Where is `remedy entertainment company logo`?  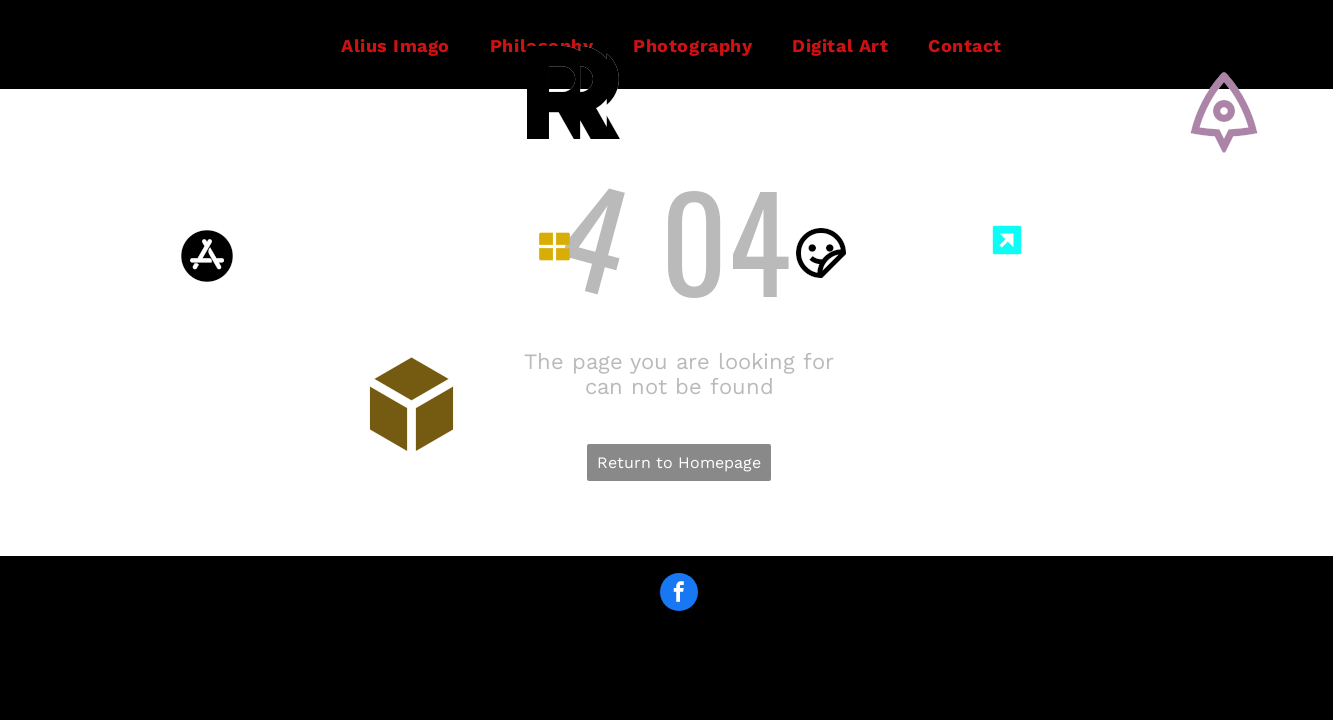 remedy entertainment company logo is located at coordinates (573, 92).